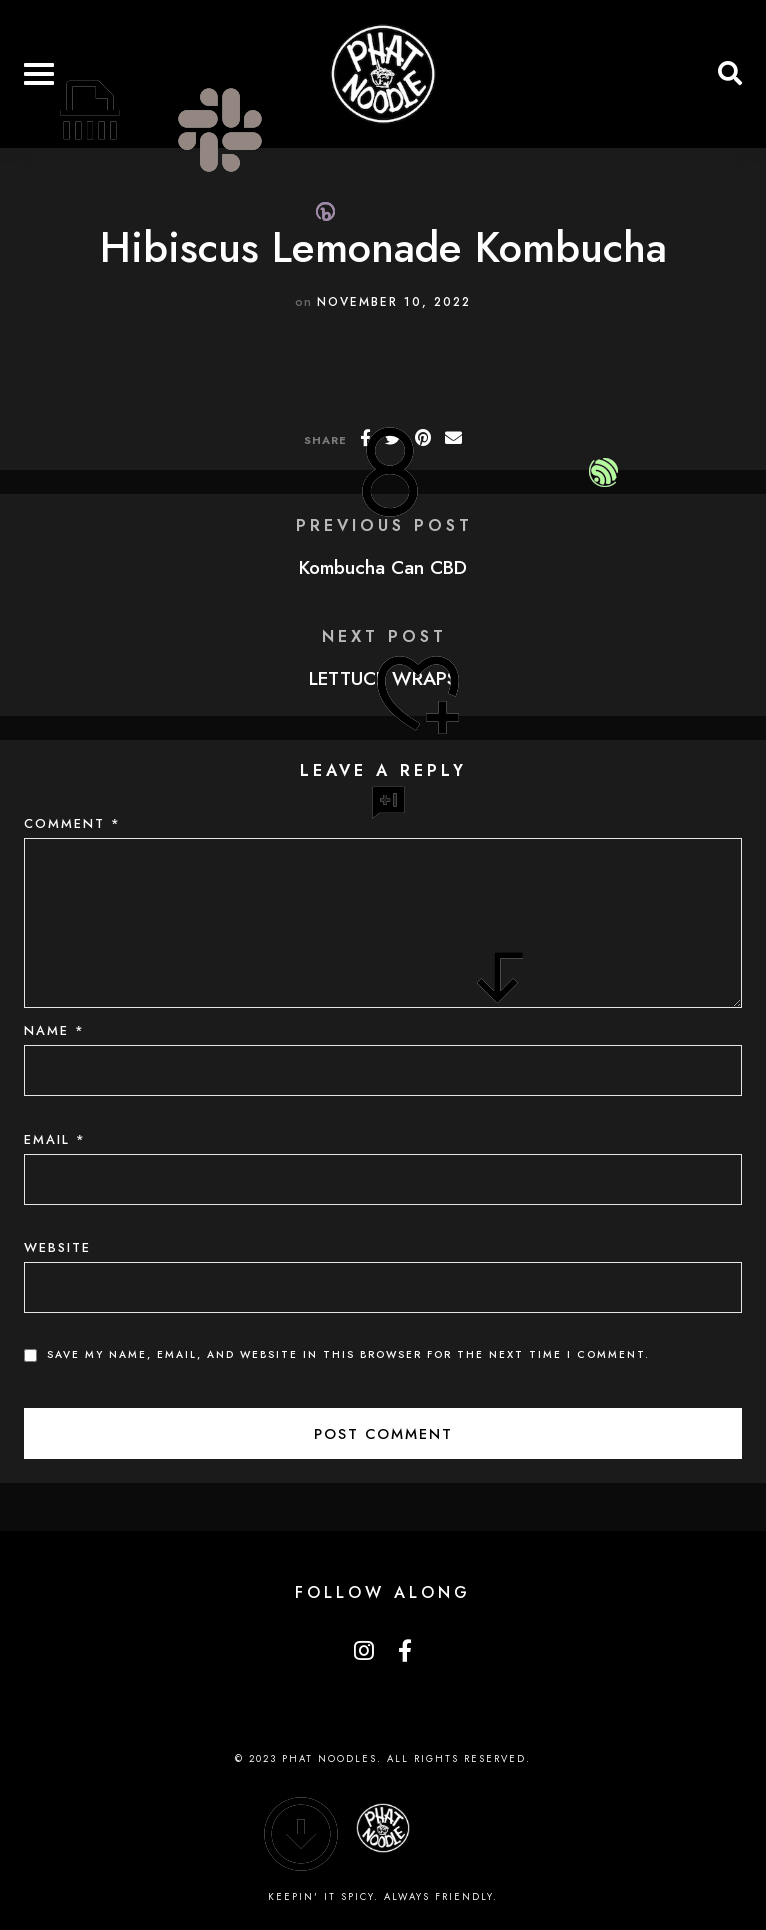  Describe the element at coordinates (603, 472) in the screenshot. I see `espressif systems company logo` at that location.